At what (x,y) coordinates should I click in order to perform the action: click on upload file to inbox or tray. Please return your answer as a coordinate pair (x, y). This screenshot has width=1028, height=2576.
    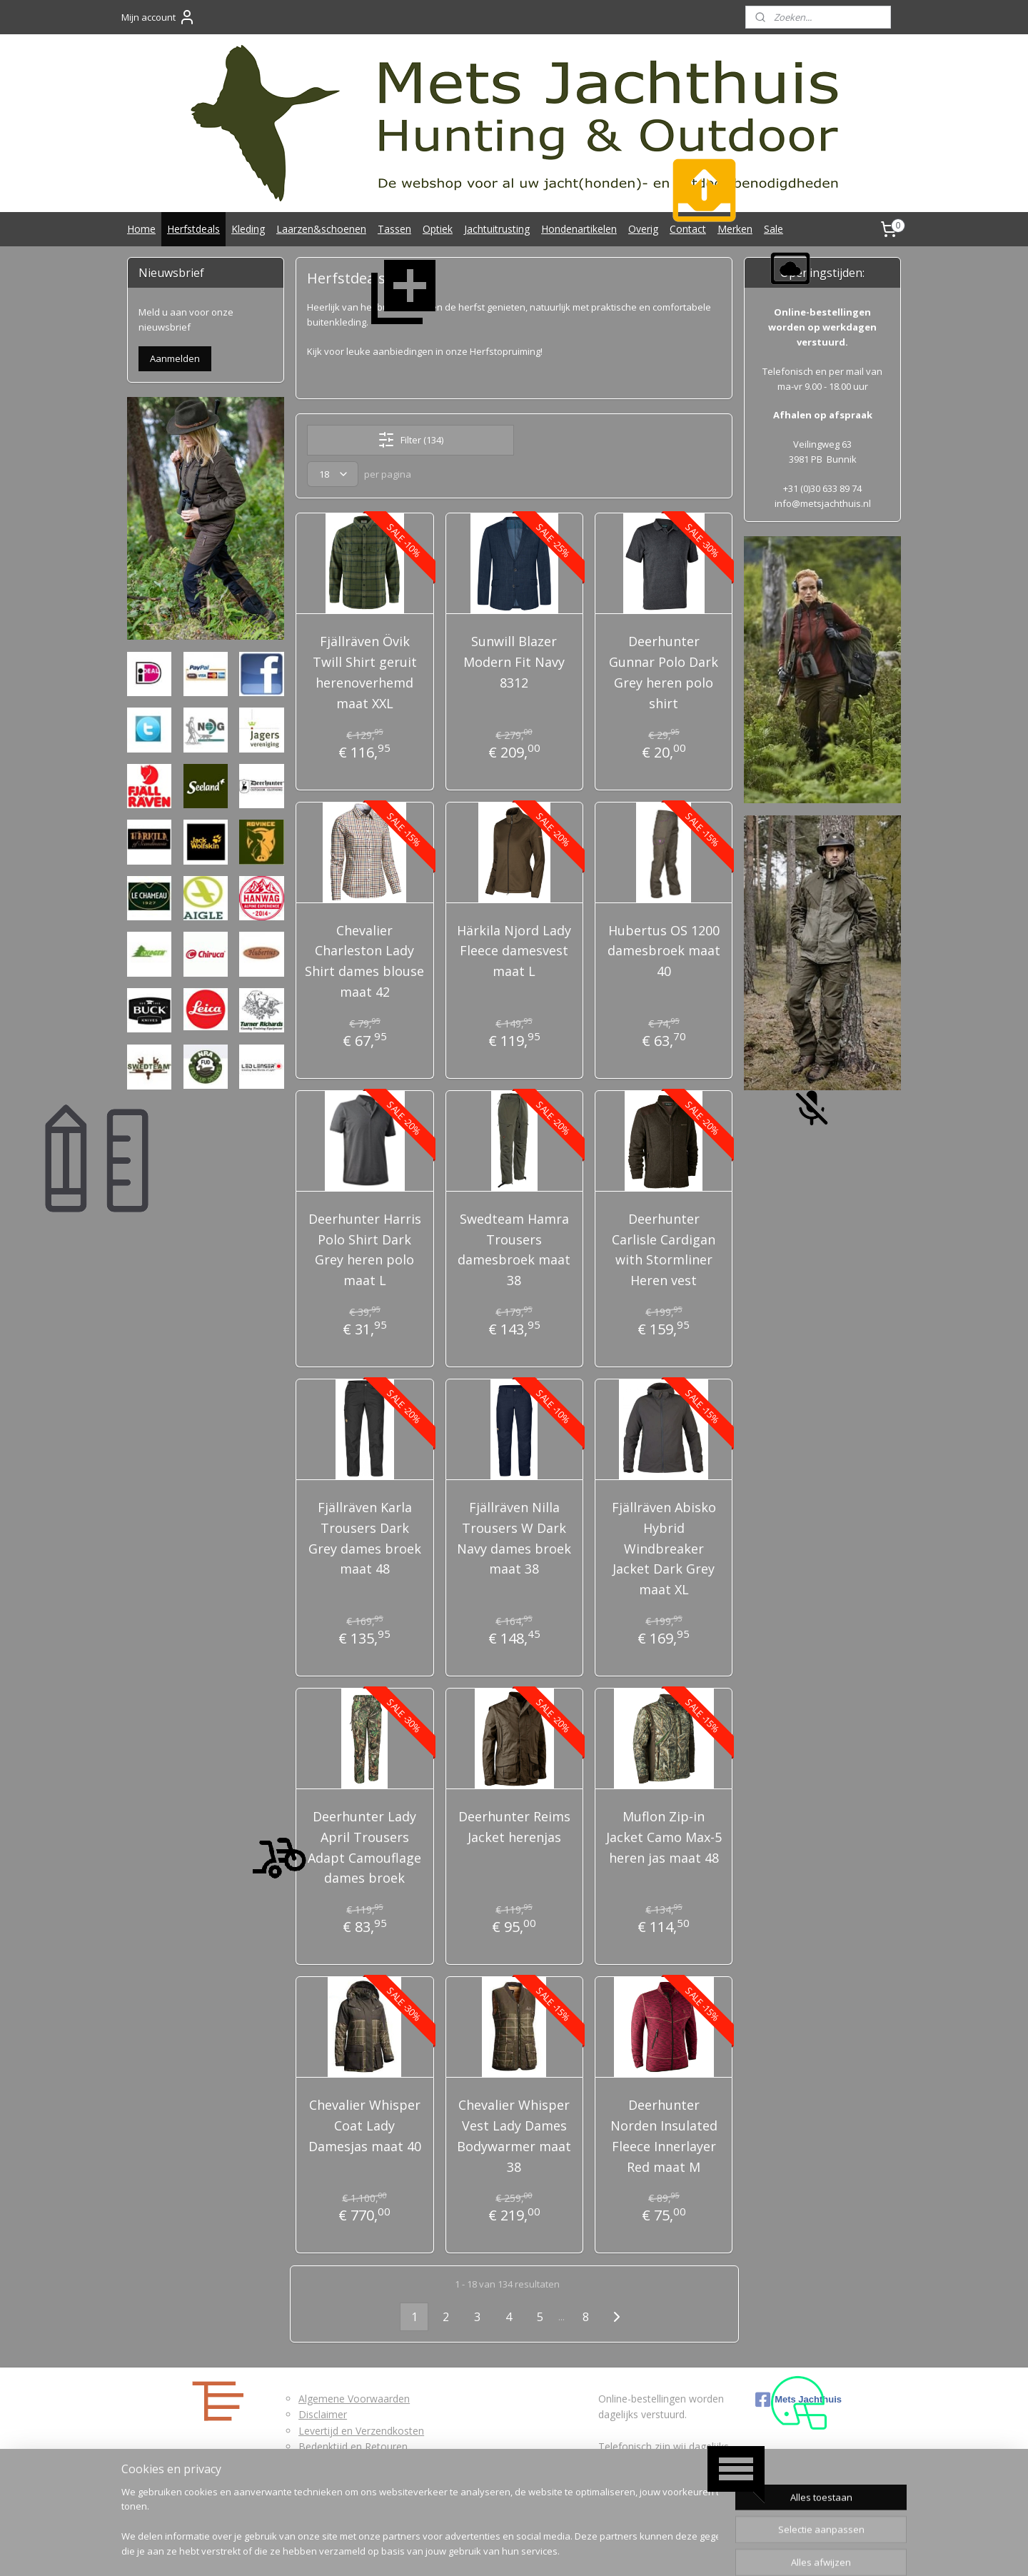
    Looking at the image, I should click on (704, 190).